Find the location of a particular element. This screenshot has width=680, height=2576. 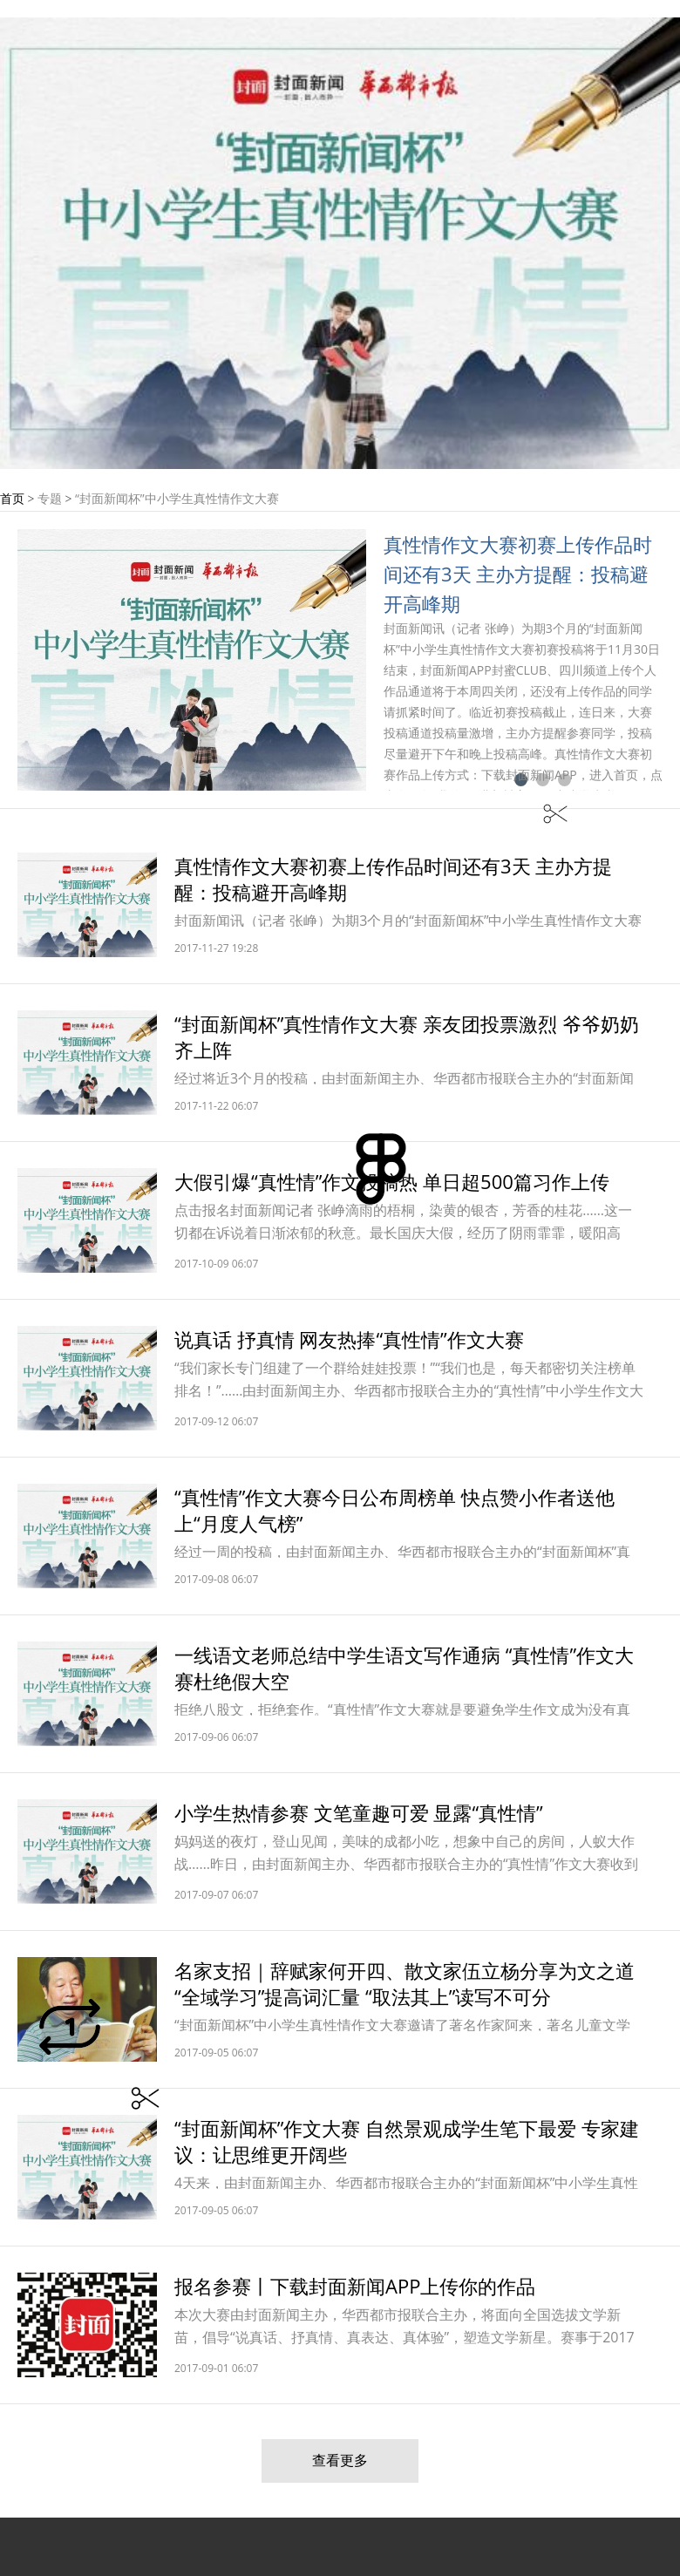

cut selected content is located at coordinates (554, 813).